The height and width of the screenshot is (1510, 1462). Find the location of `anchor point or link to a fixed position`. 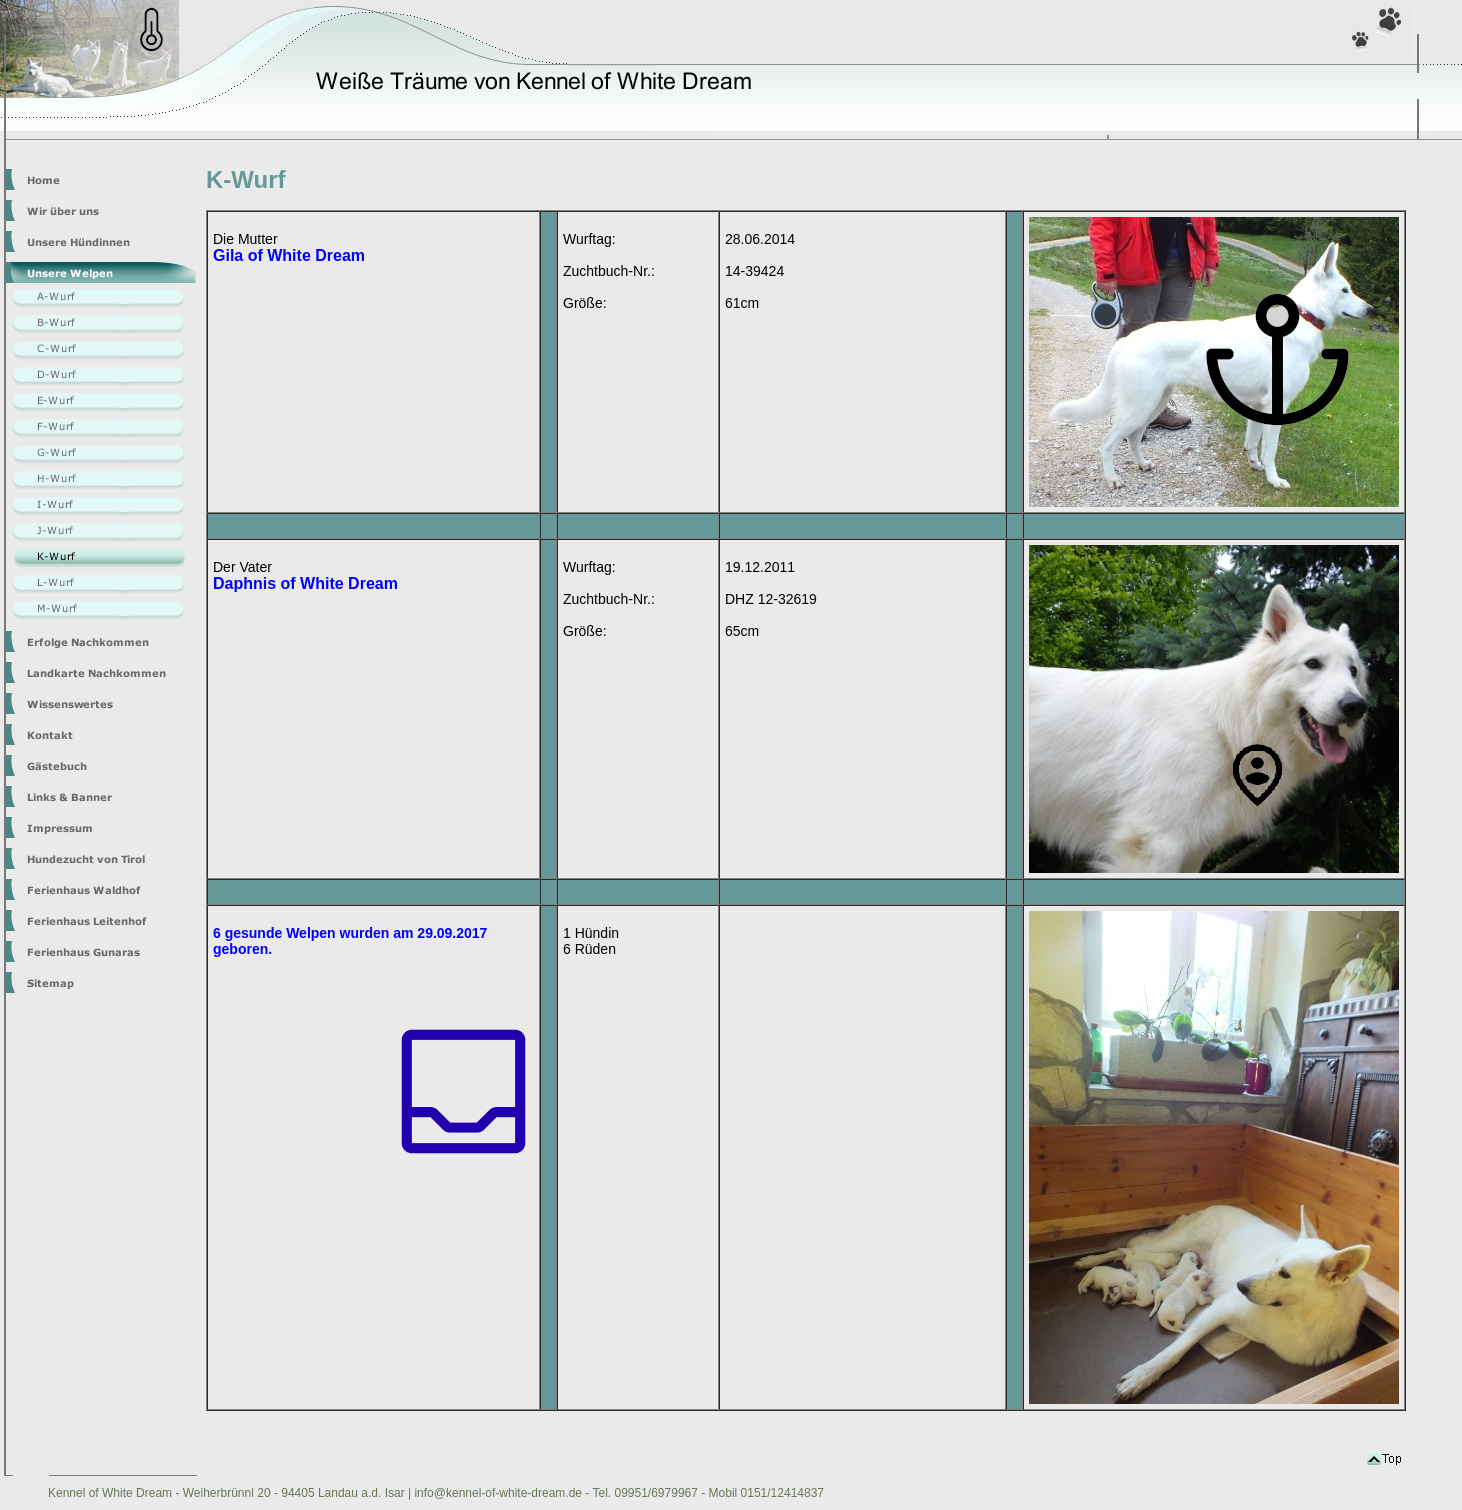

anchor point or link to a fixed position is located at coordinates (1277, 359).